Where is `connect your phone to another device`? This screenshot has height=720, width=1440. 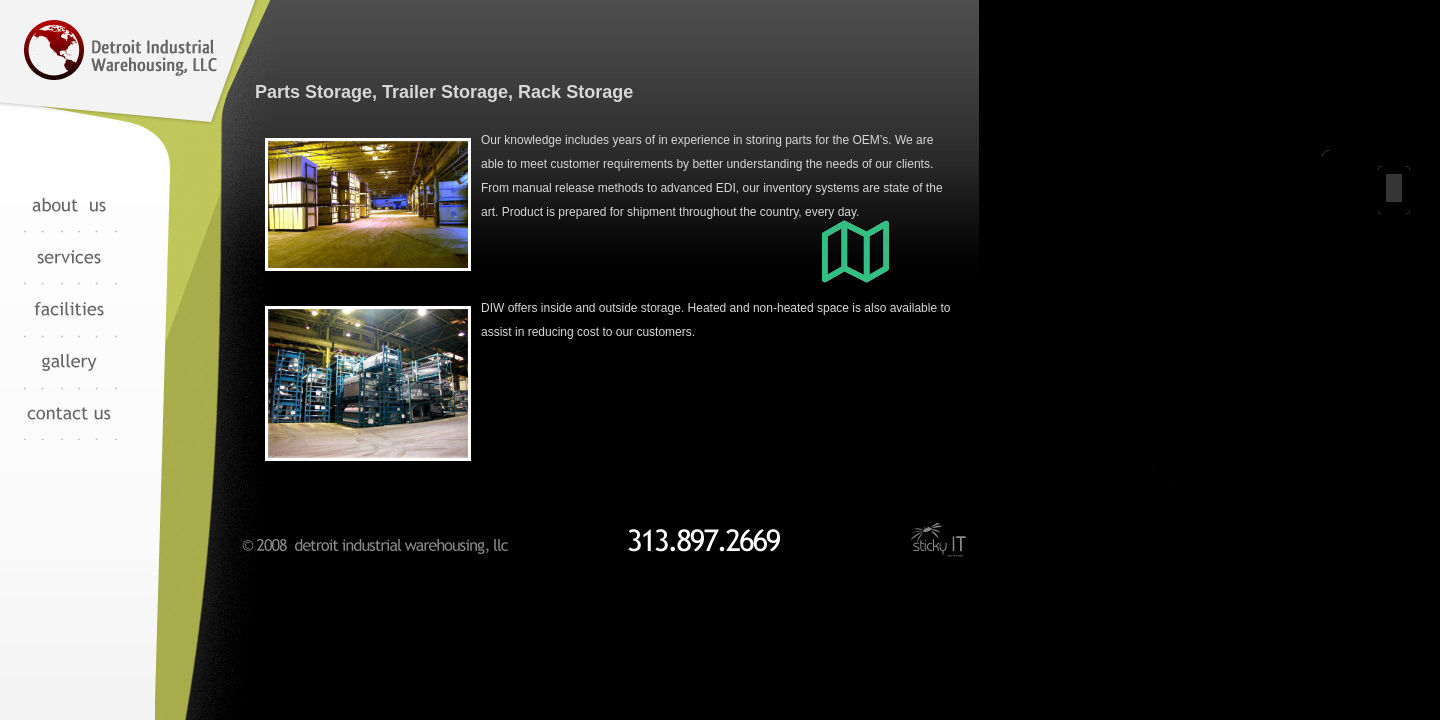
connect your phone to another device is located at coordinates (1362, 182).